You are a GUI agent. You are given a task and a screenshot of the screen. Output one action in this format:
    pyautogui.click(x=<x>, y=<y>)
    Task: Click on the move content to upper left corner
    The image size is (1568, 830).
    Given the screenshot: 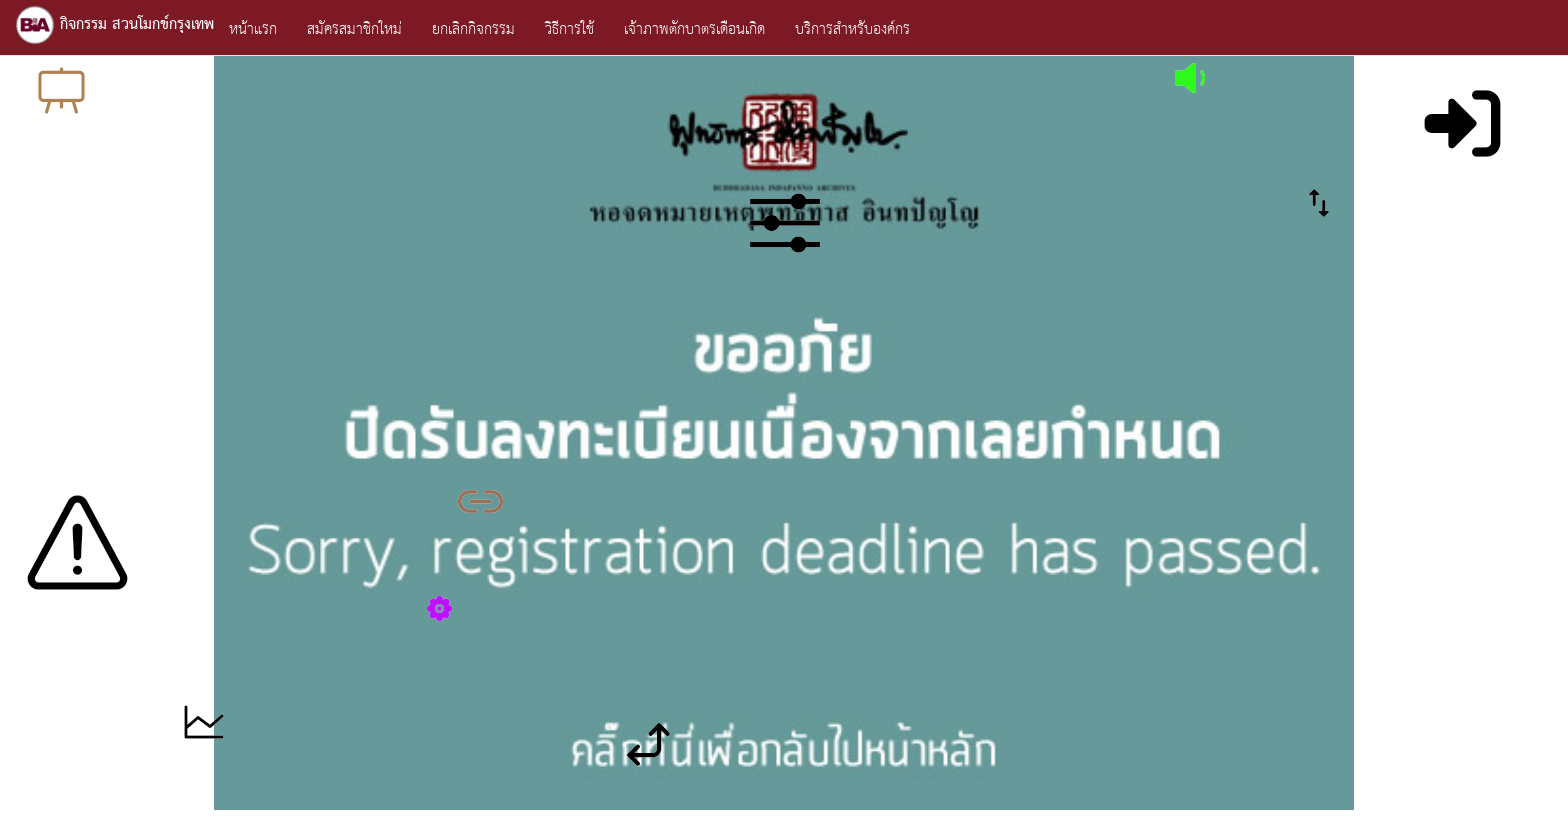 What is the action you would take?
    pyautogui.click(x=648, y=744)
    